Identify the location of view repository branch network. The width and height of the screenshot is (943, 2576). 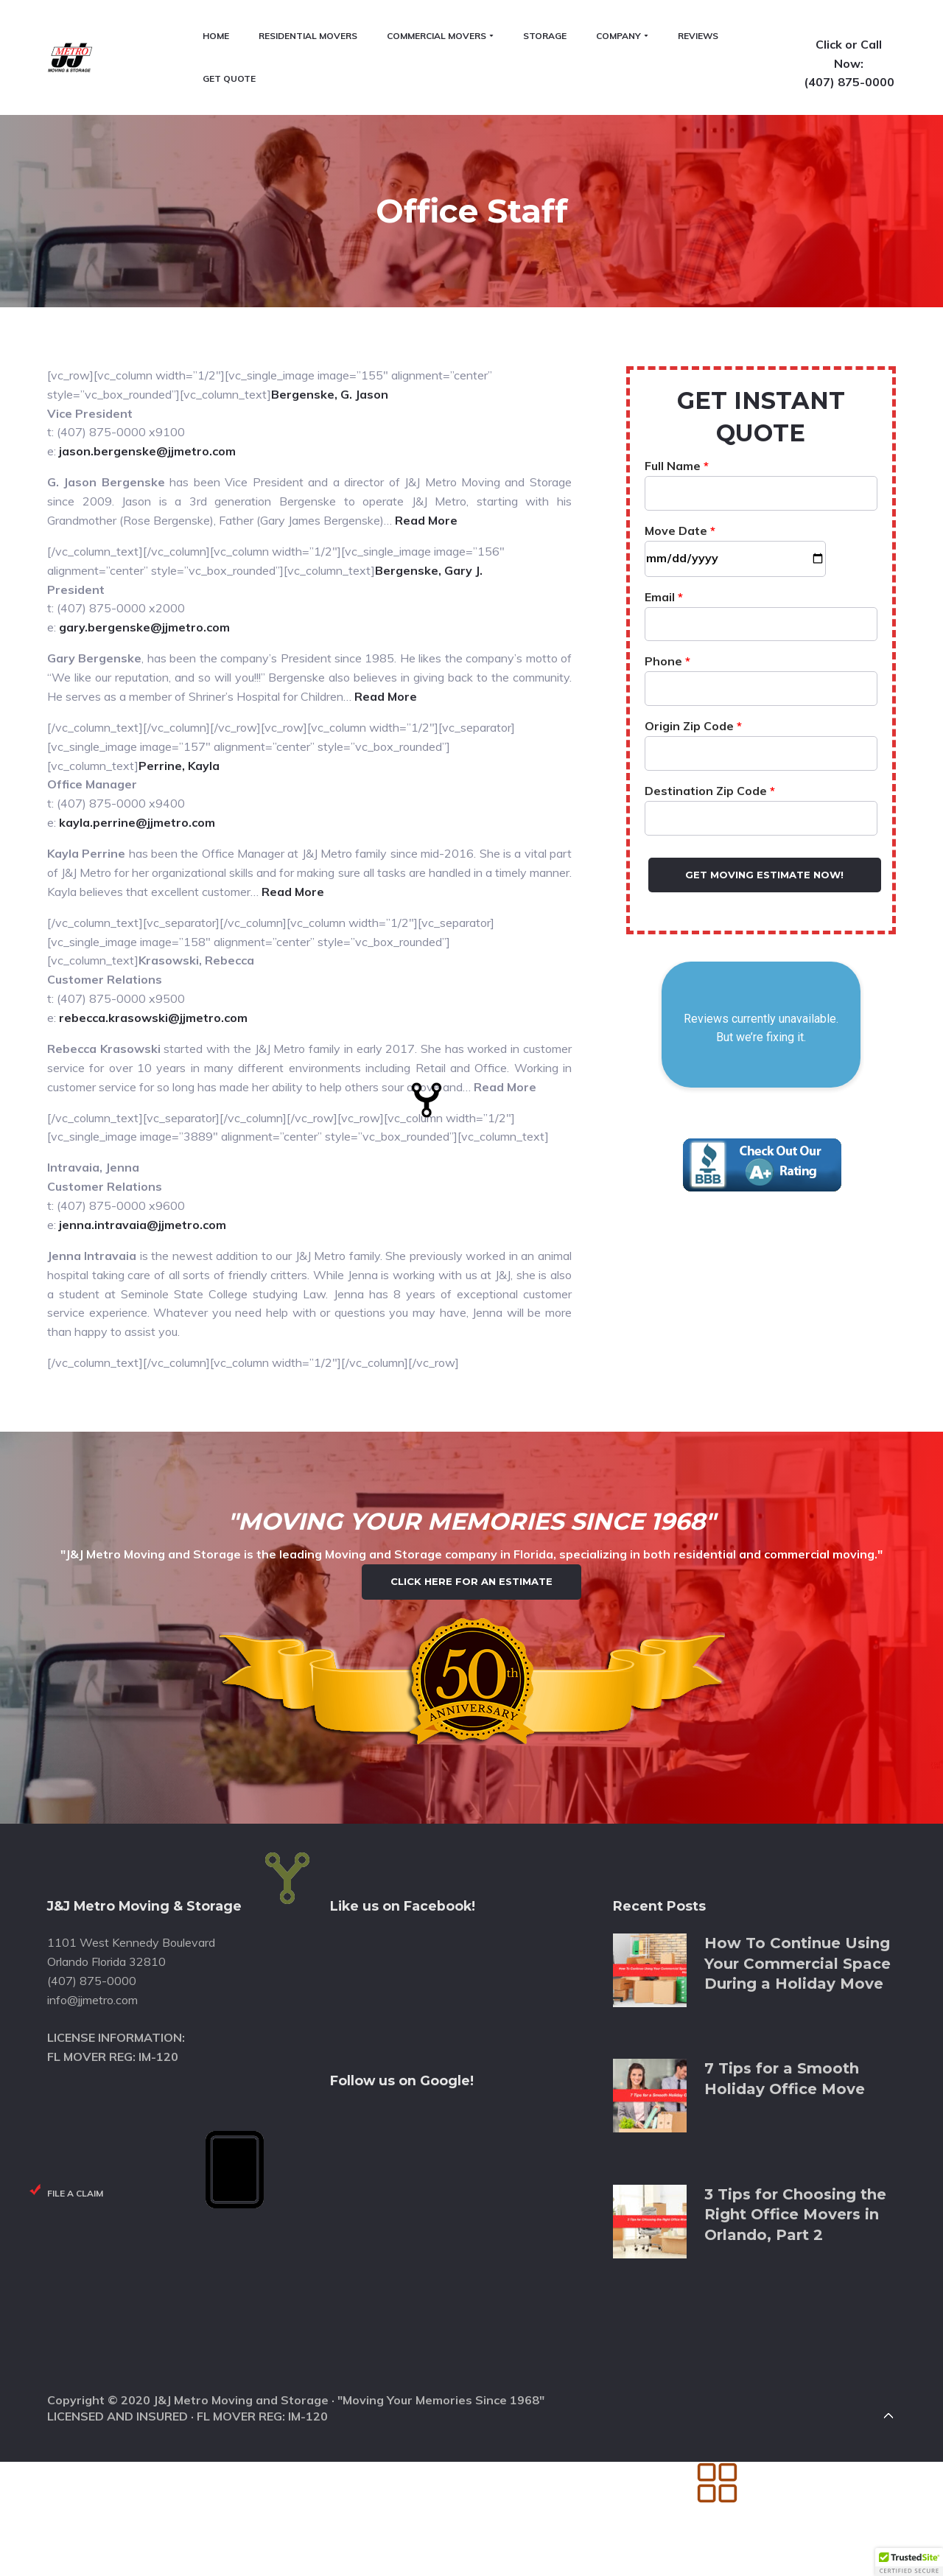
(287, 1878).